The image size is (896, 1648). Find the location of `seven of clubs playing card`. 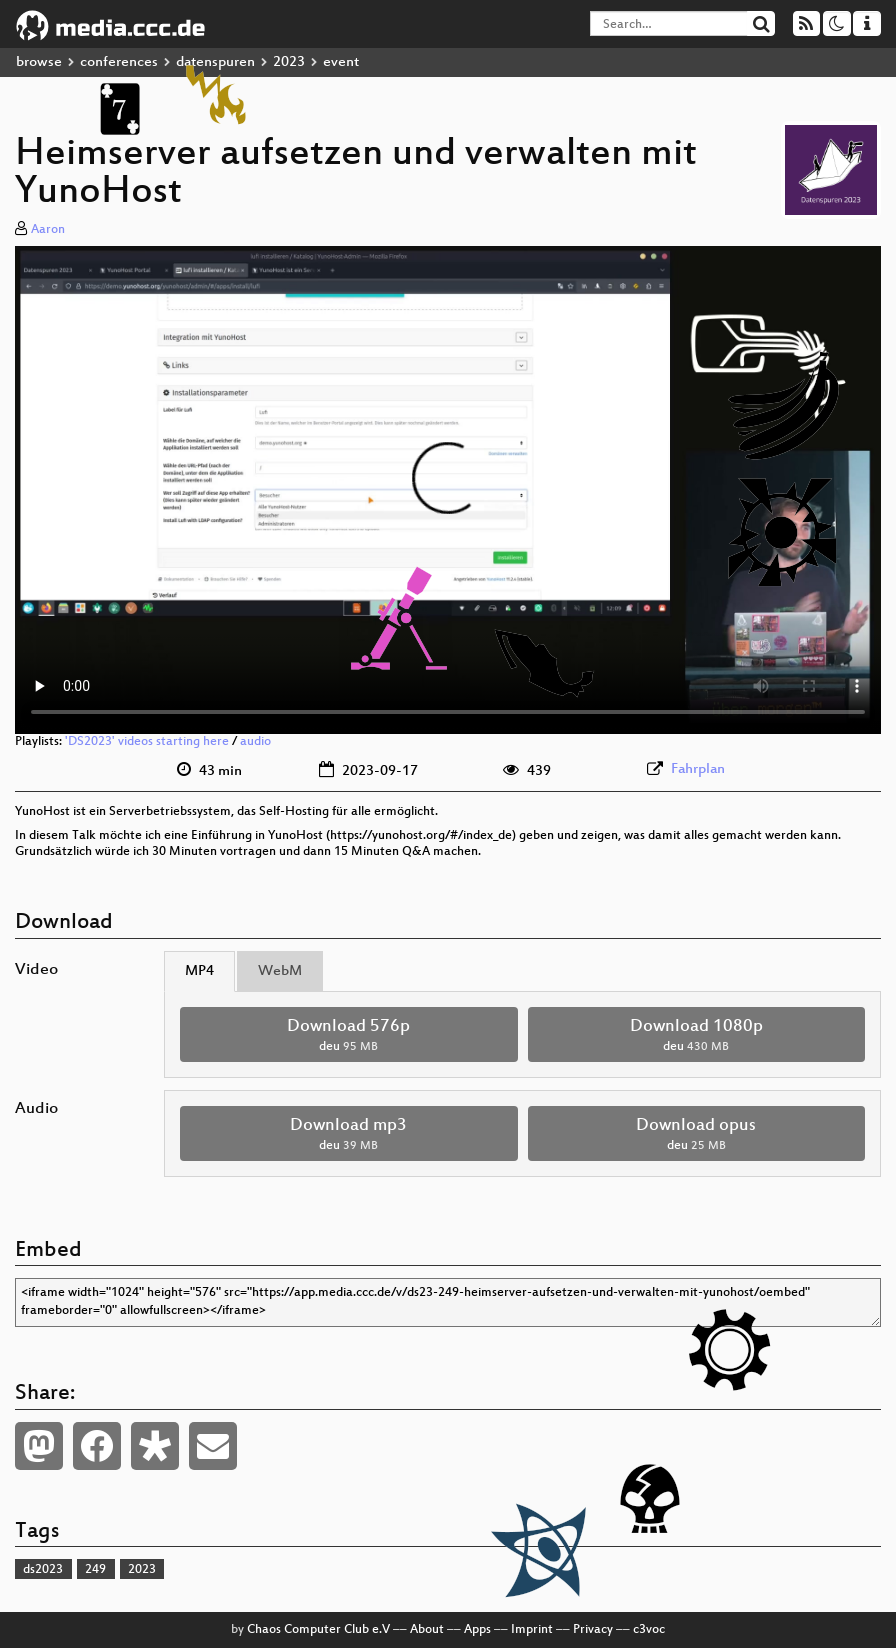

seven of clubs playing card is located at coordinates (120, 109).